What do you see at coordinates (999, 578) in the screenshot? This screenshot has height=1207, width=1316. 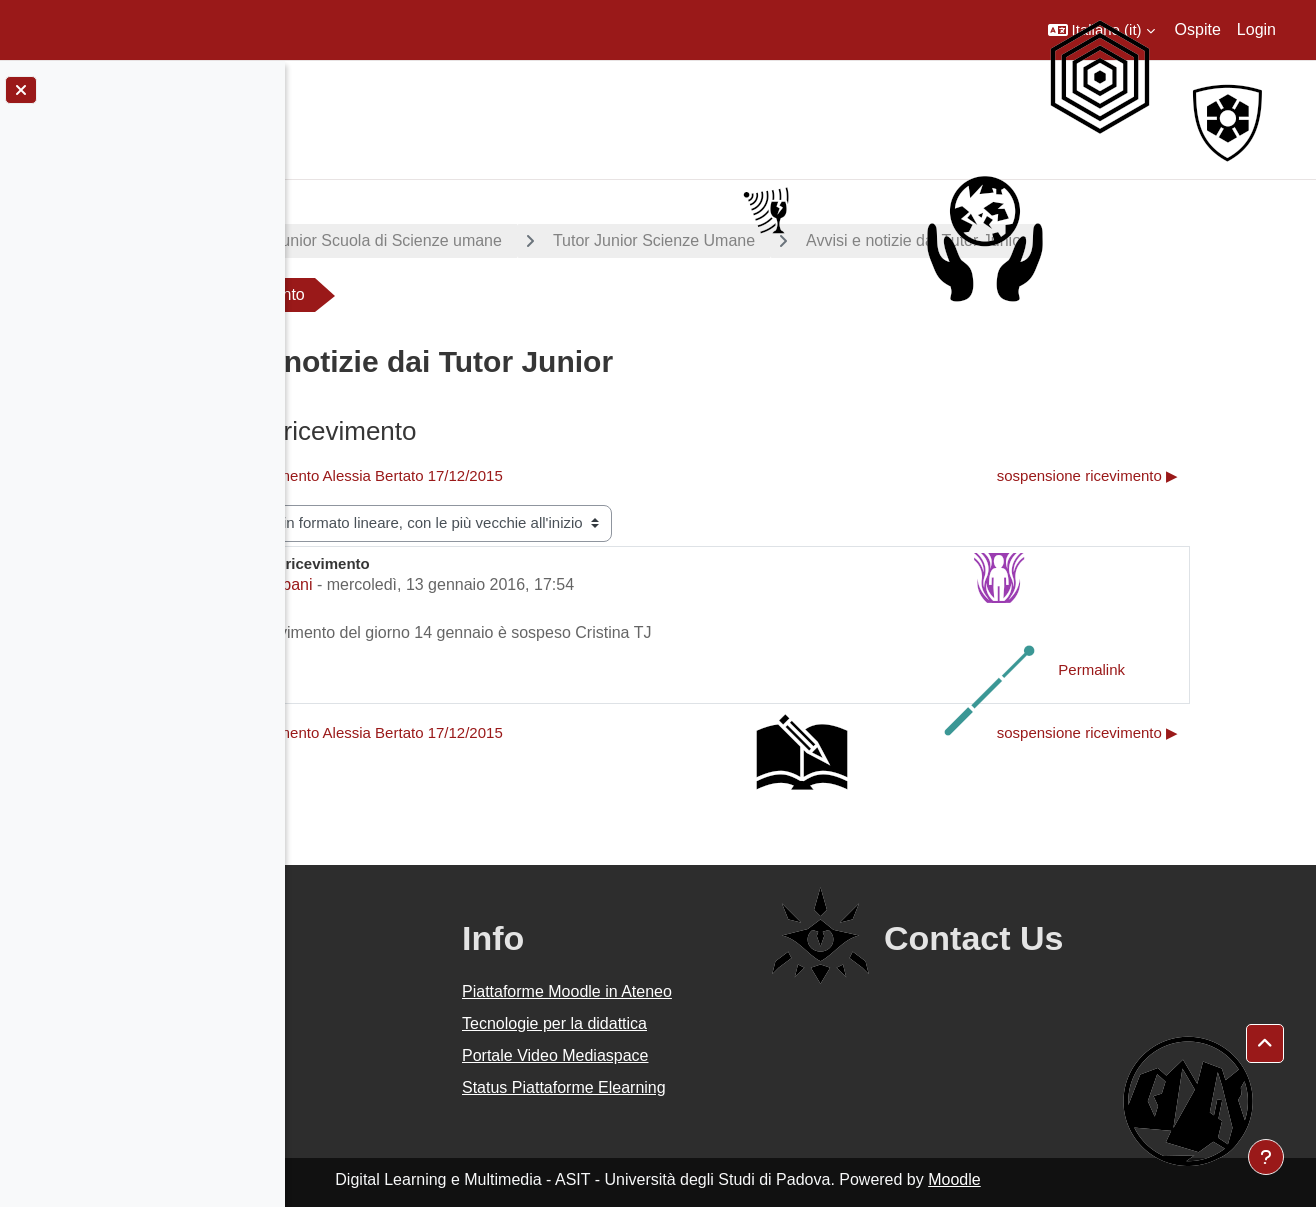 I see `indicates a special power-up or ability is active` at bounding box center [999, 578].